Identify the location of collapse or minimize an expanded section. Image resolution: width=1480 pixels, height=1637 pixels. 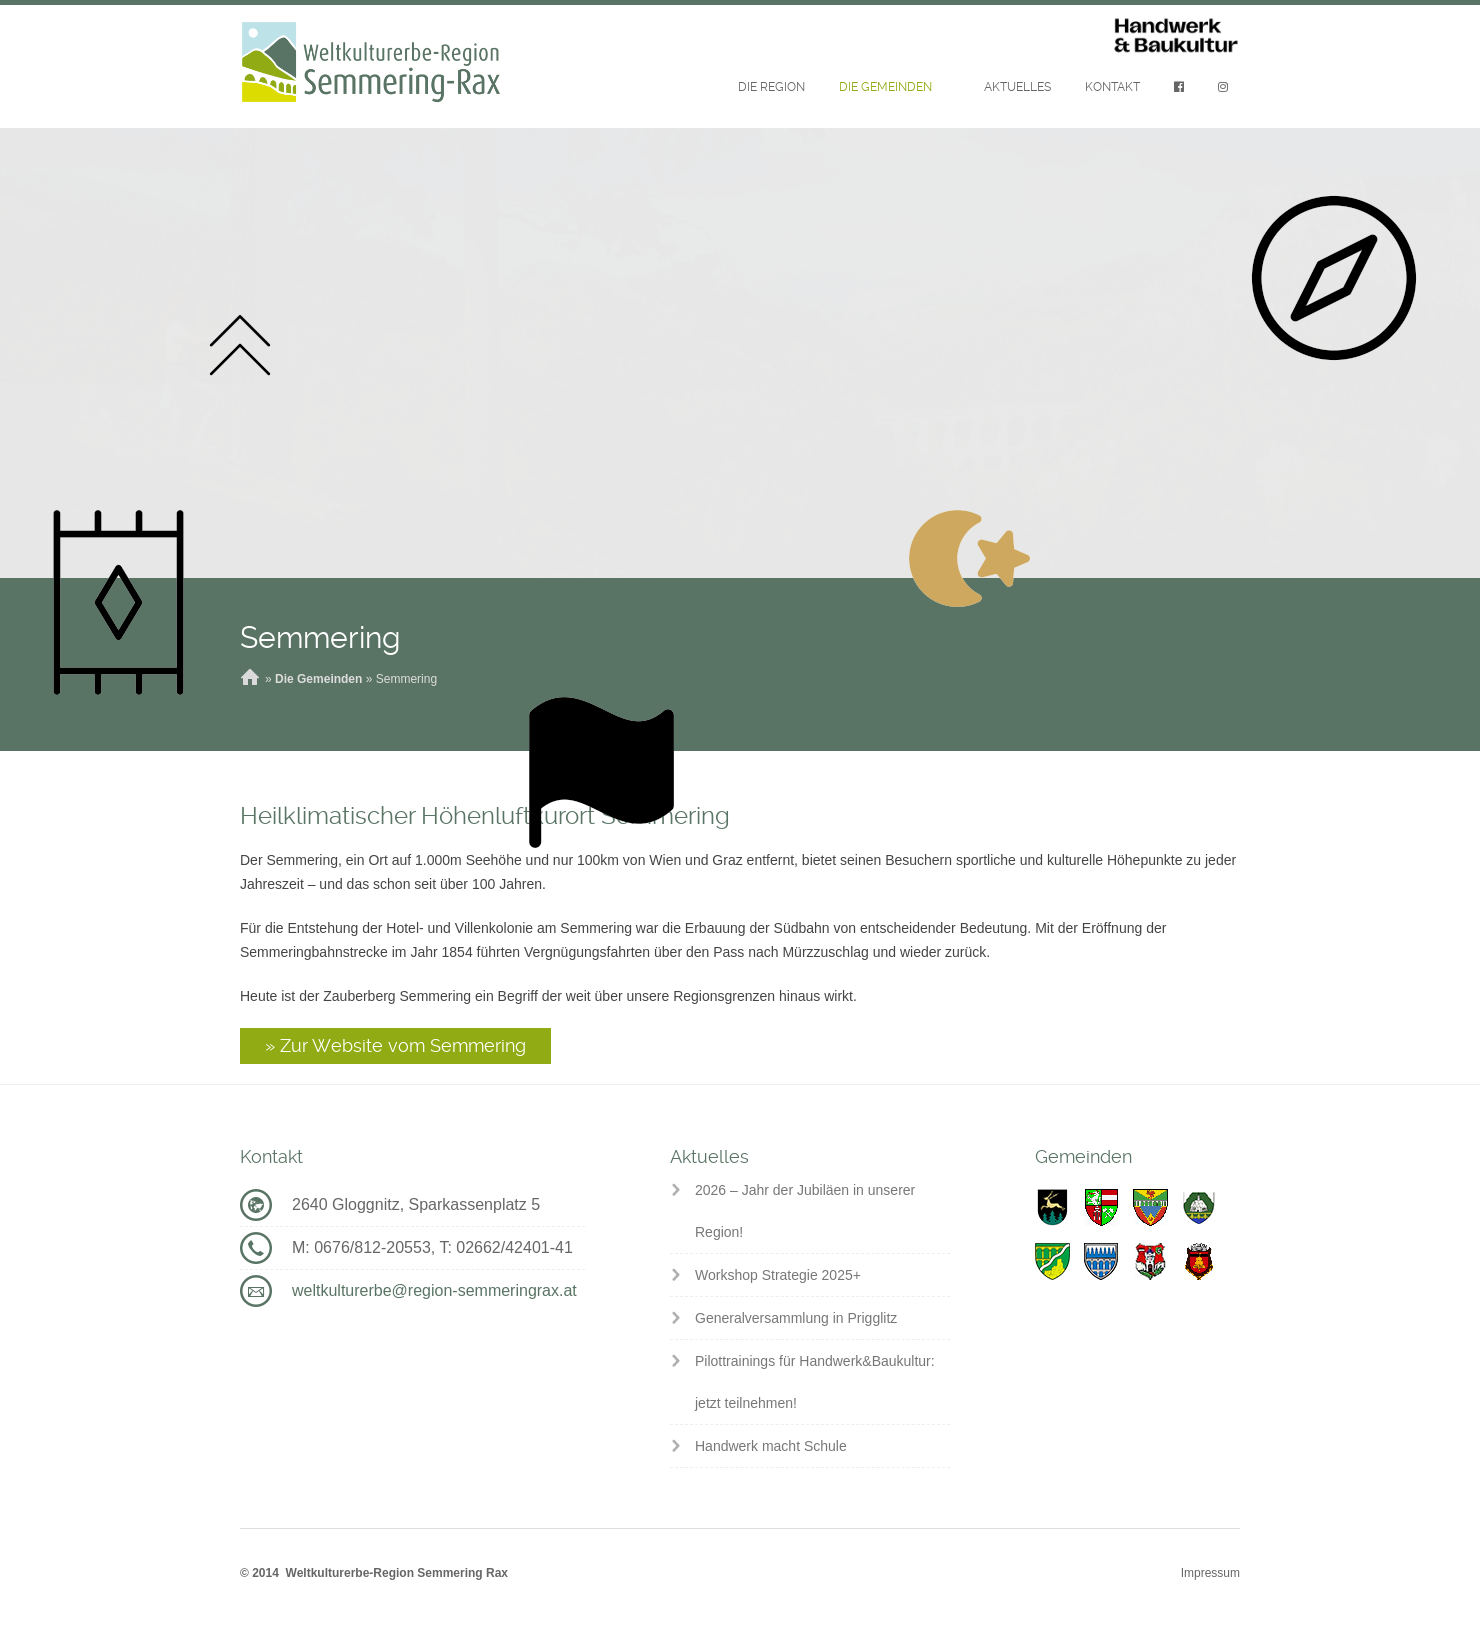
(240, 348).